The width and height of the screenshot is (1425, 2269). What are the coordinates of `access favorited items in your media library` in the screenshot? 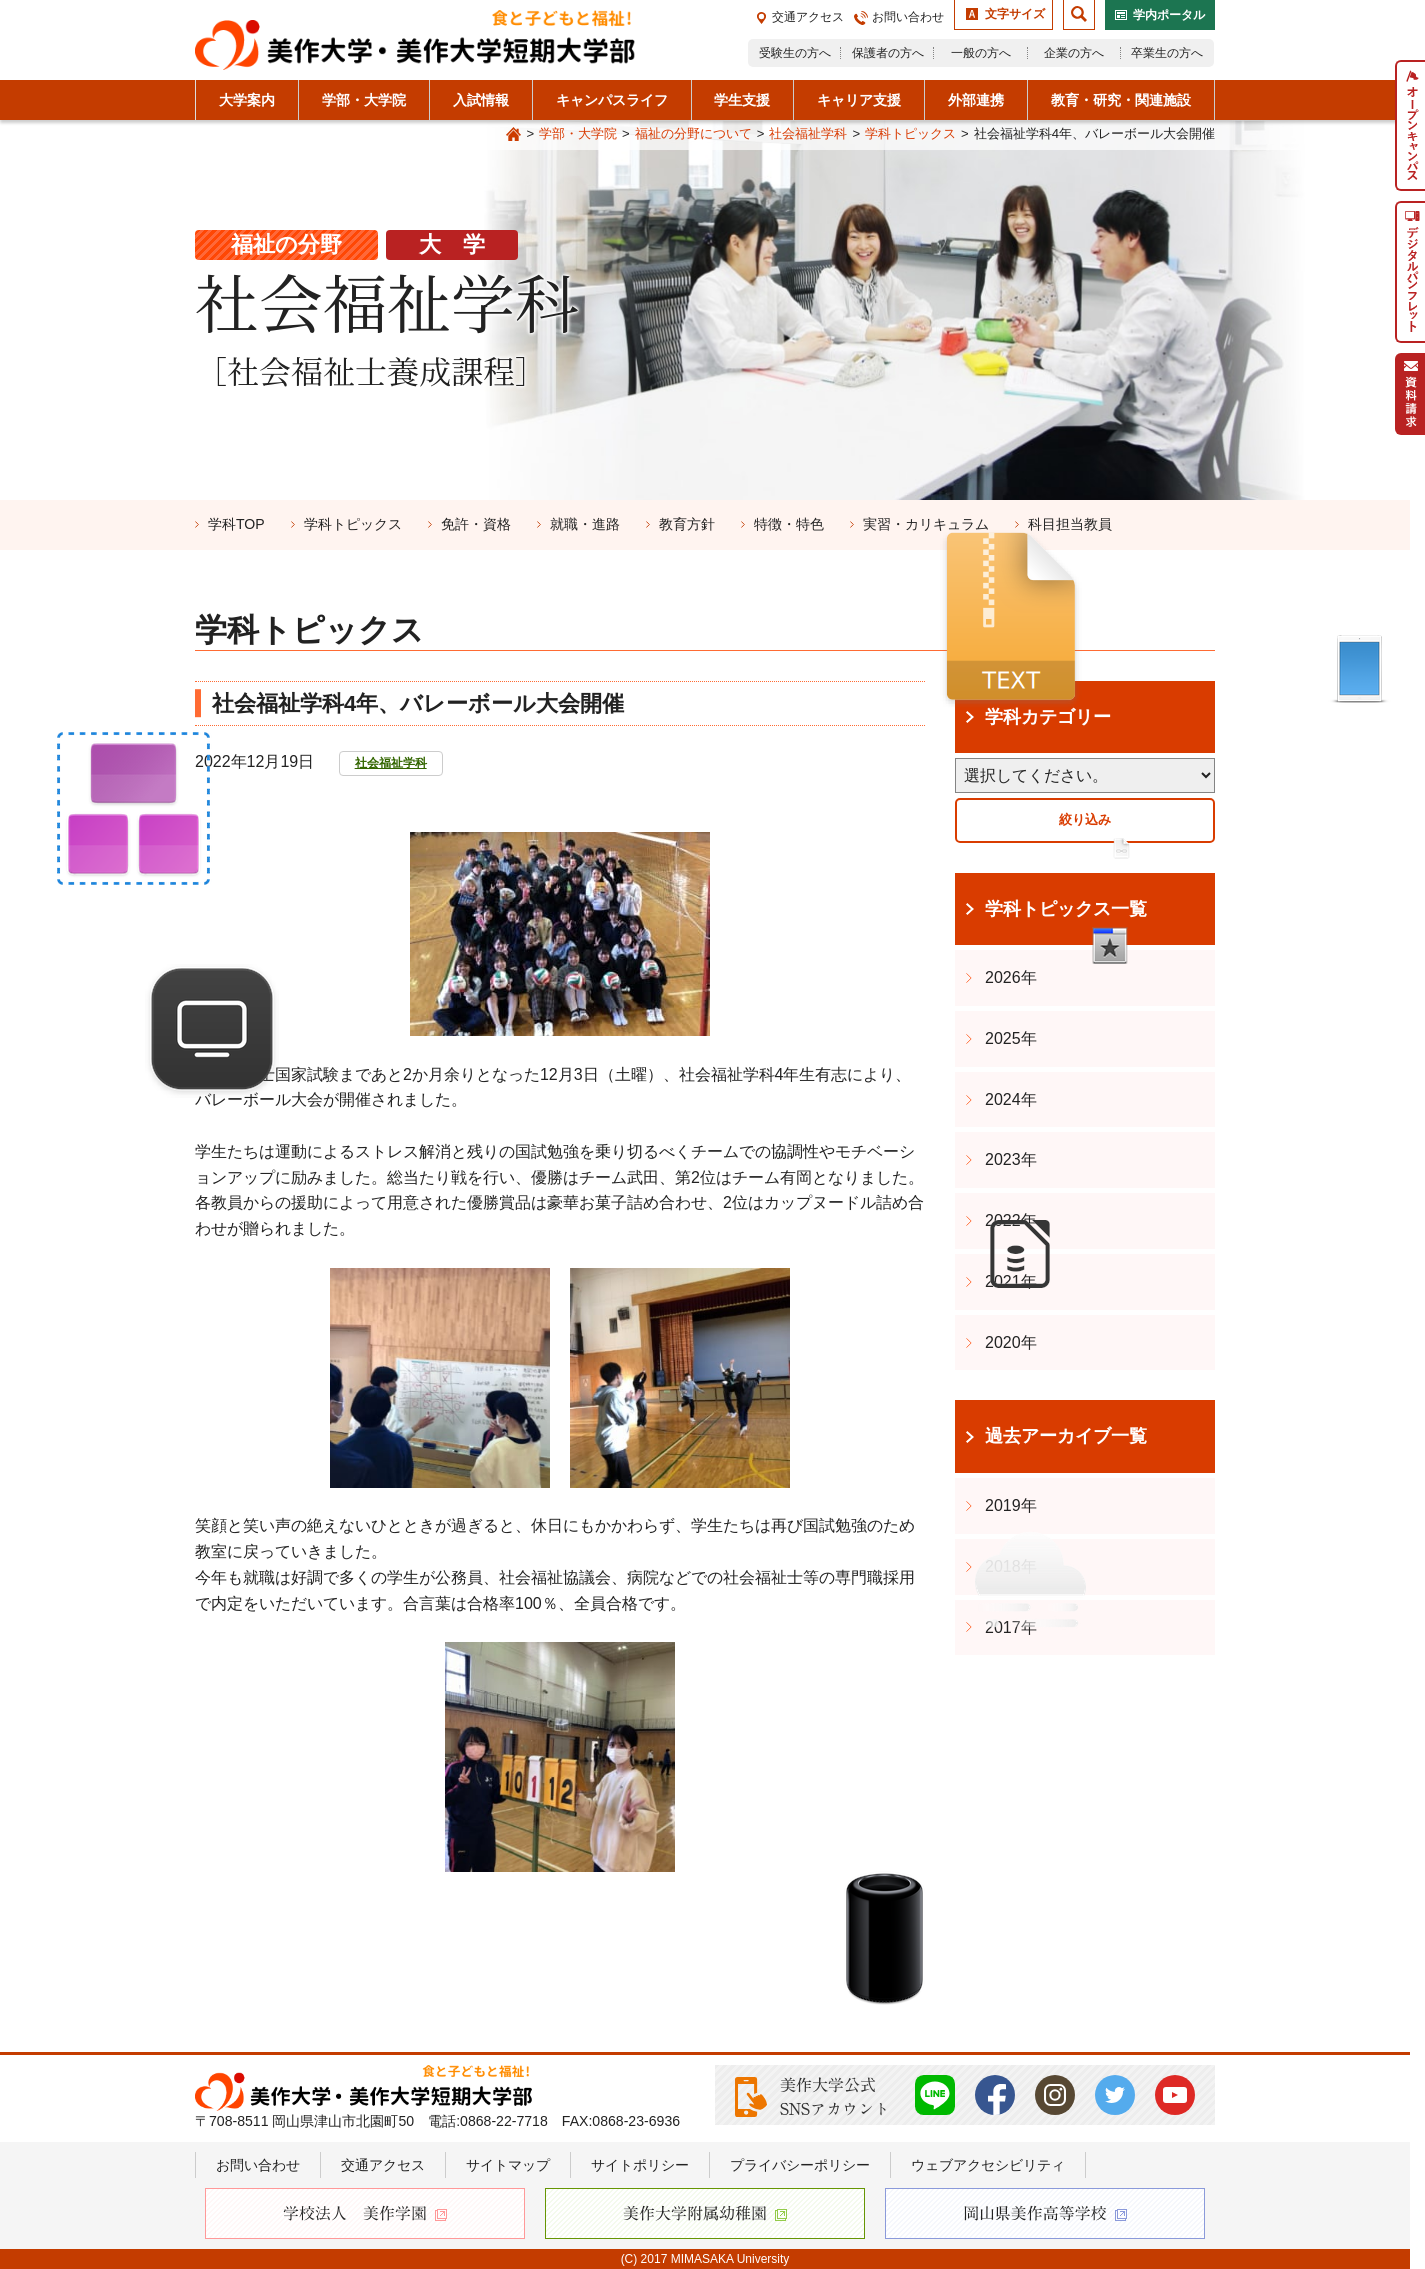 It's located at (1110, 945).